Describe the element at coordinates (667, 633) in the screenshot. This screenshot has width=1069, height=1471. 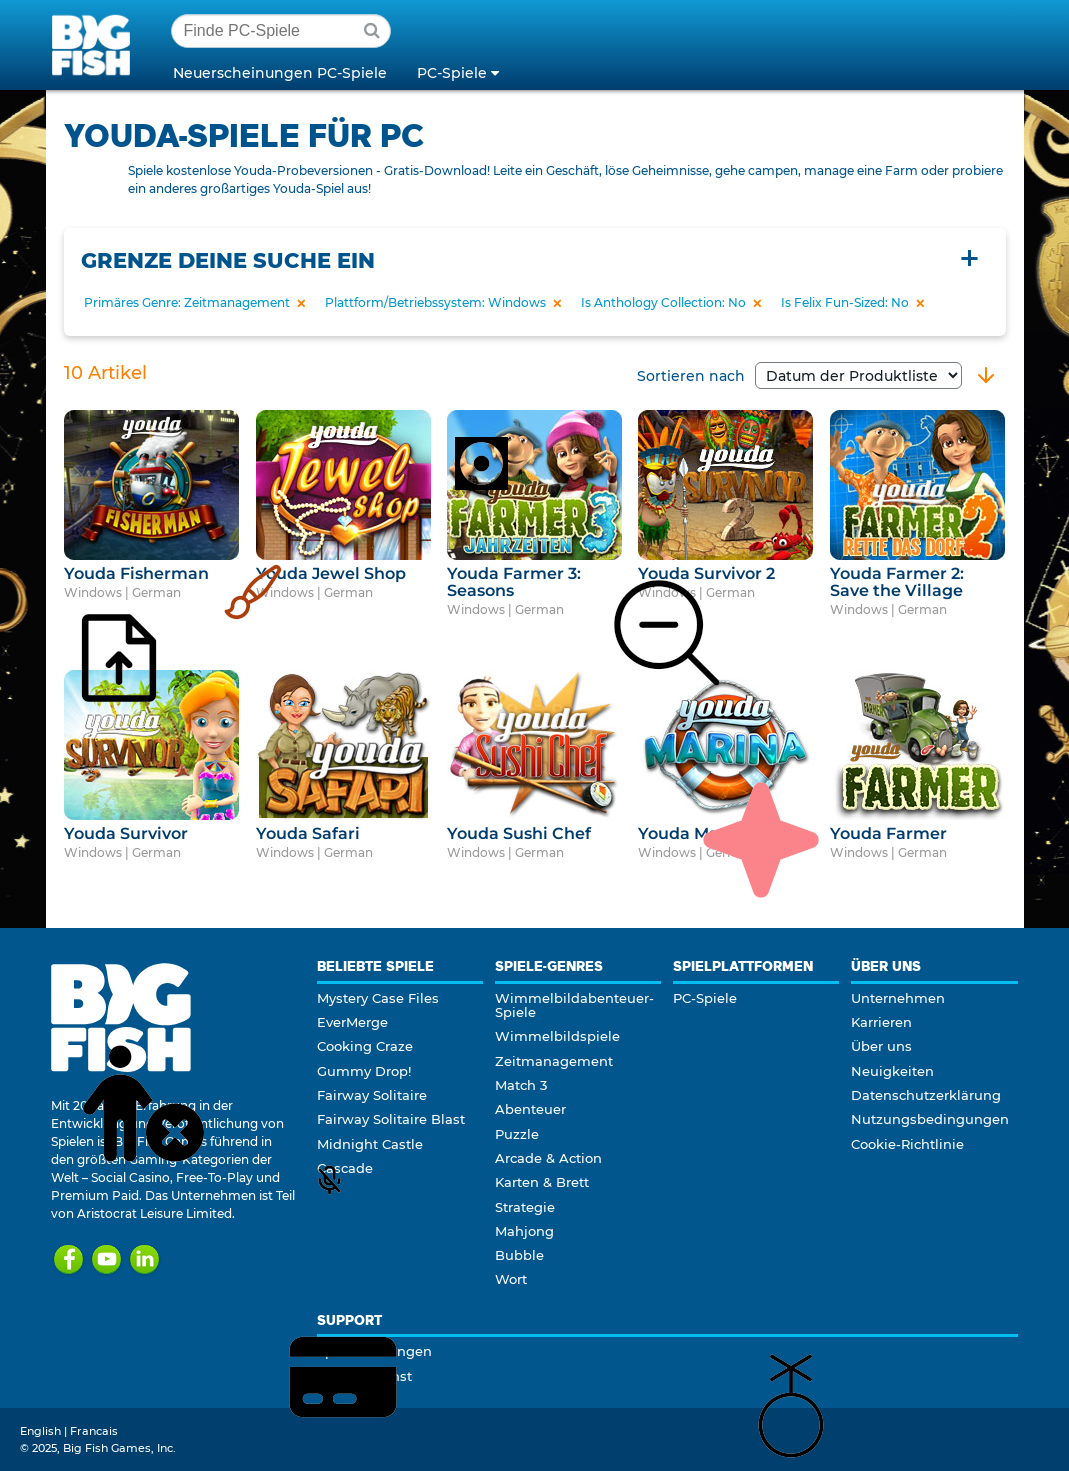
I see `zoom out` at that location.